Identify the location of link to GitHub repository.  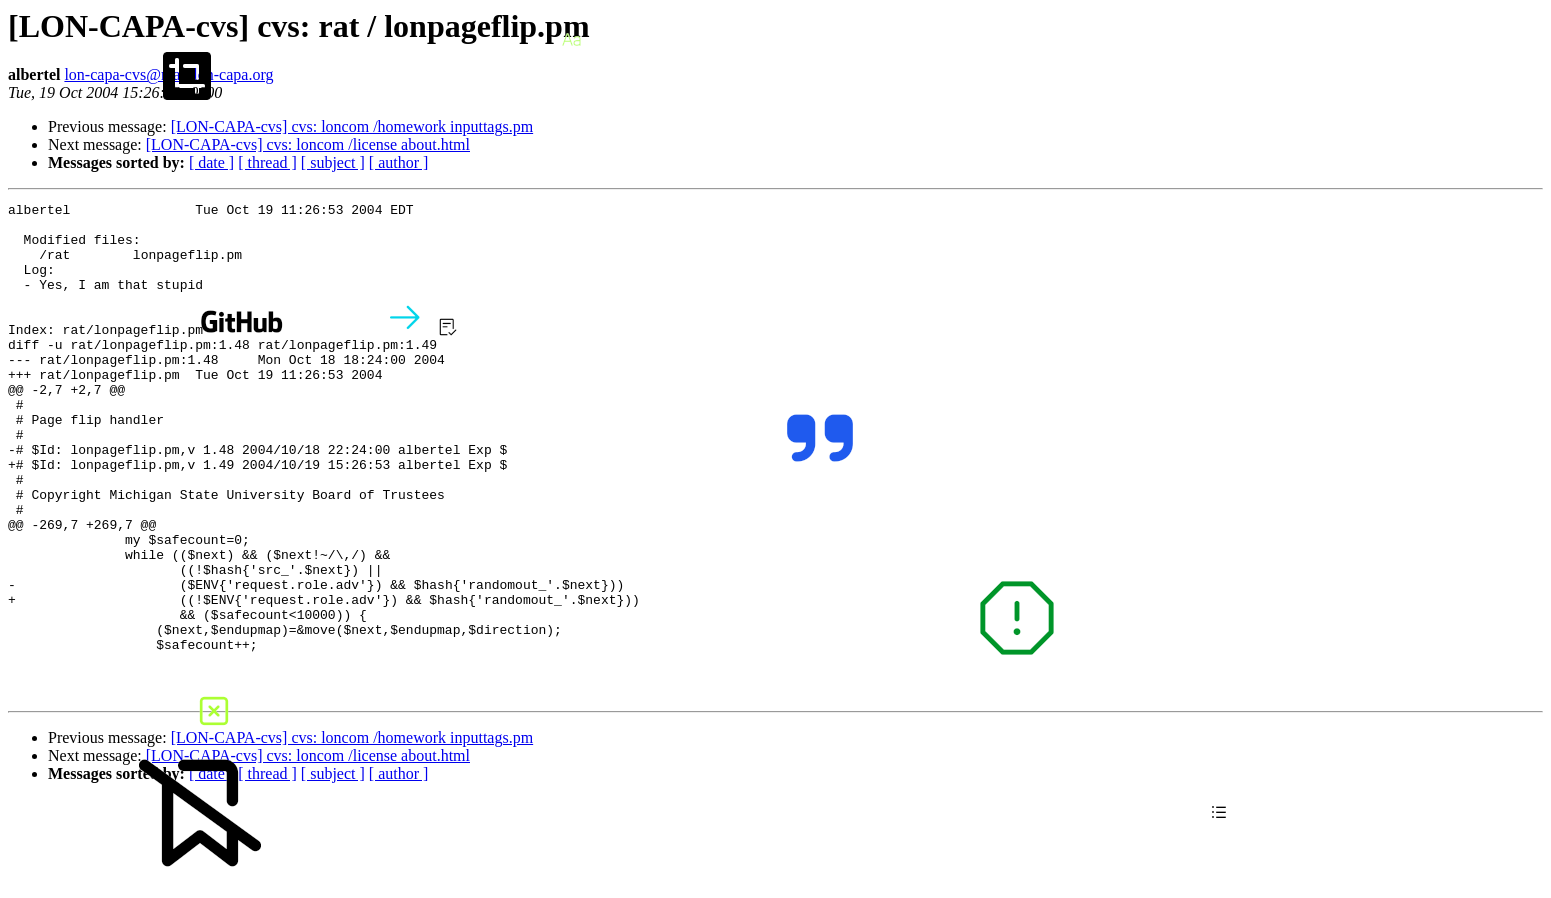
(242, 321).